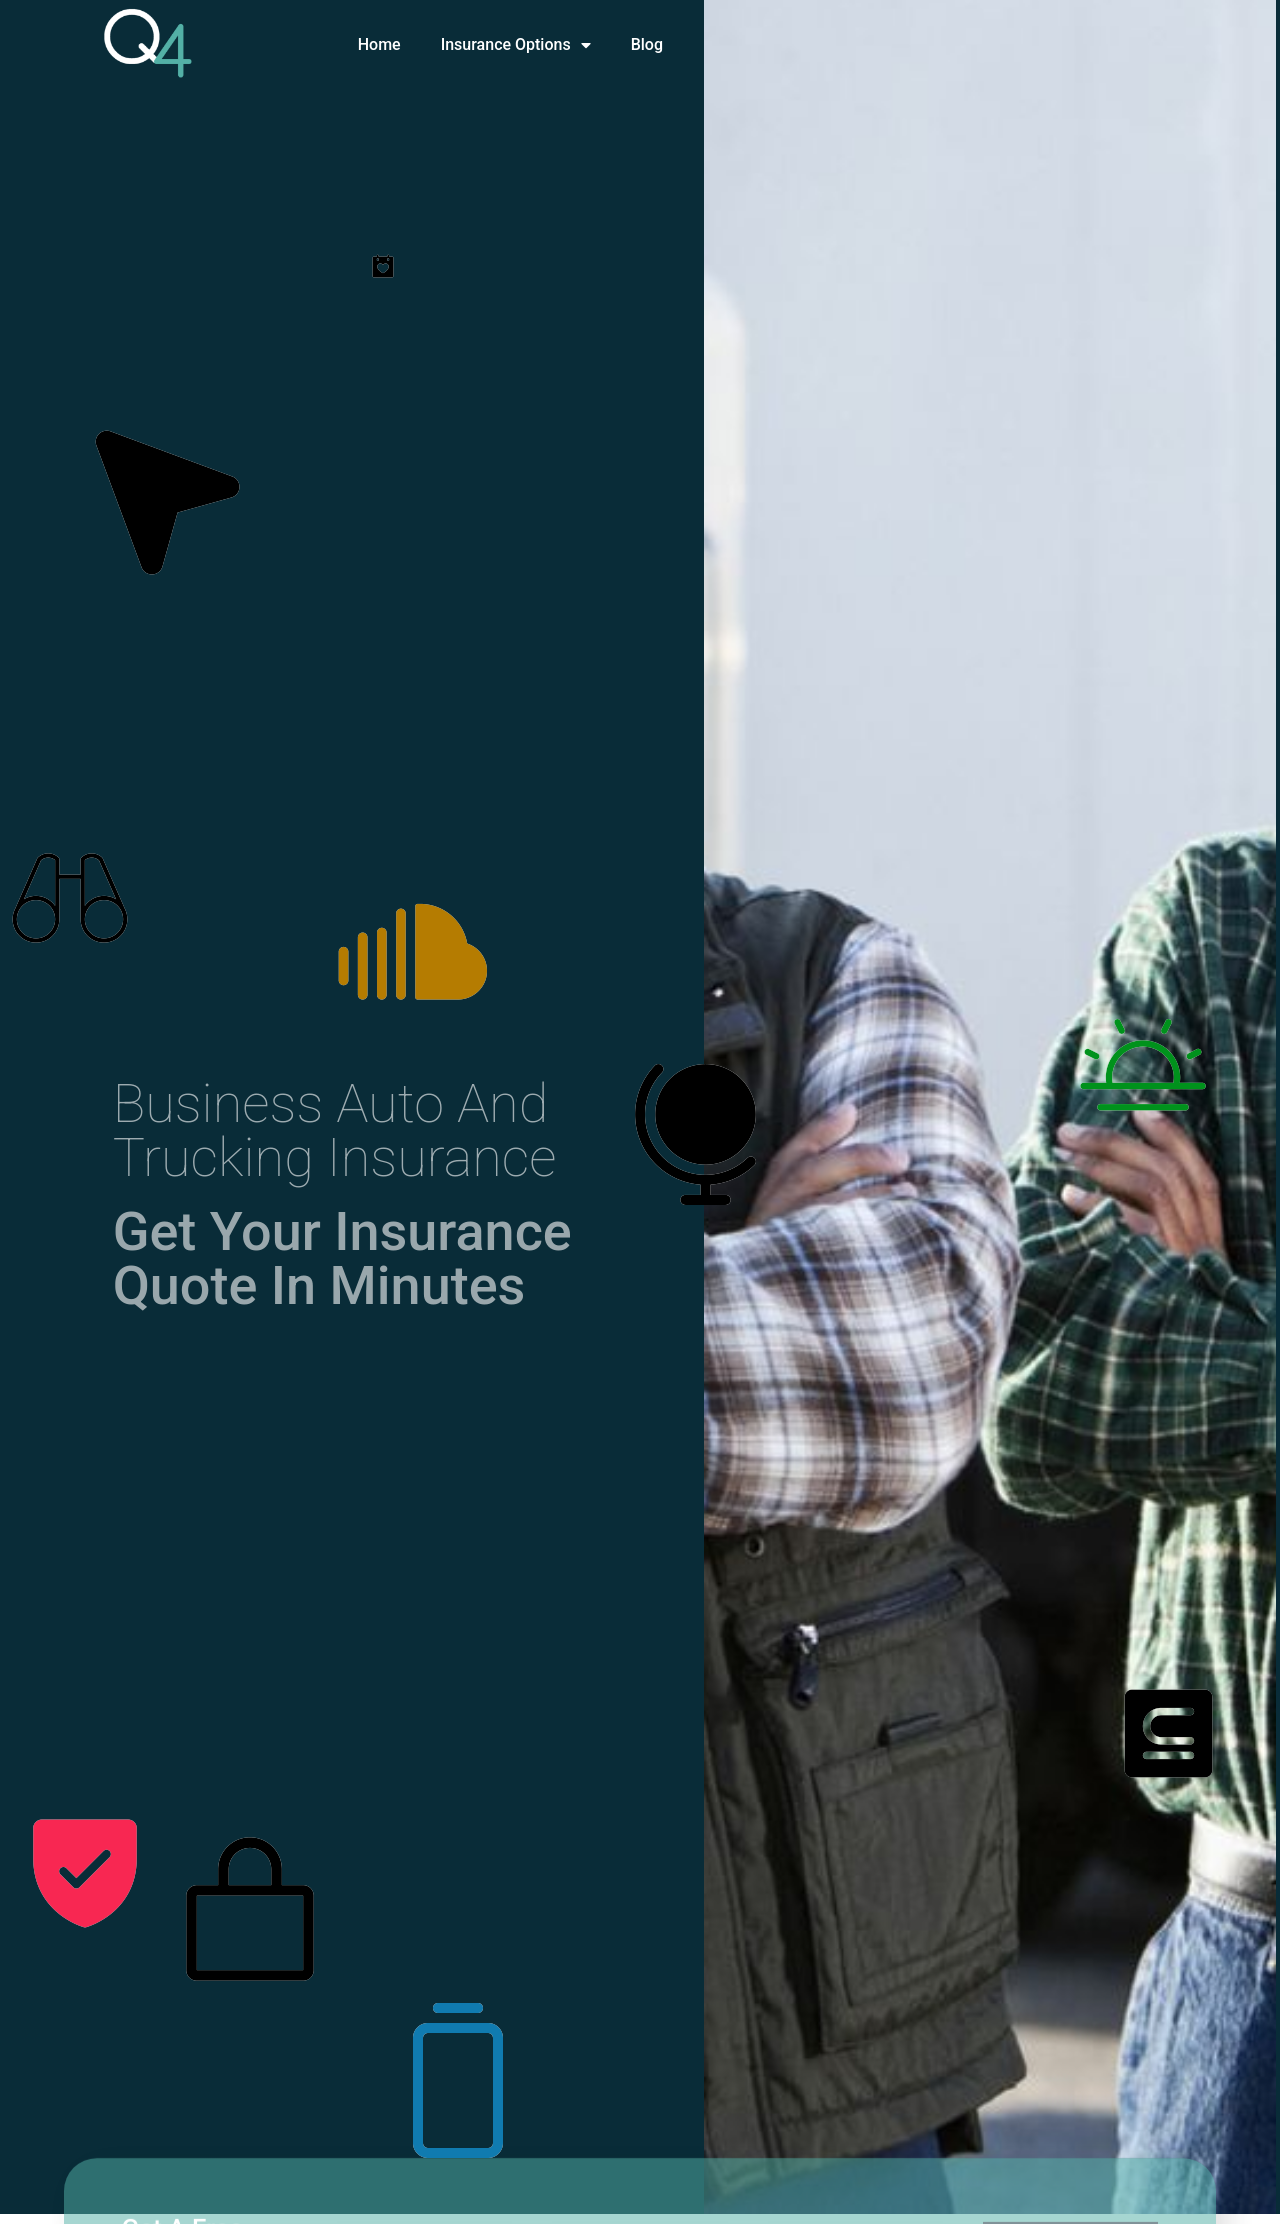 This screenshot has width=1280, height=2224. What do you see at coordinates (383, 267) in the screenshot?
I see `view favorite or saved dates` at bounding box center [383, 267].